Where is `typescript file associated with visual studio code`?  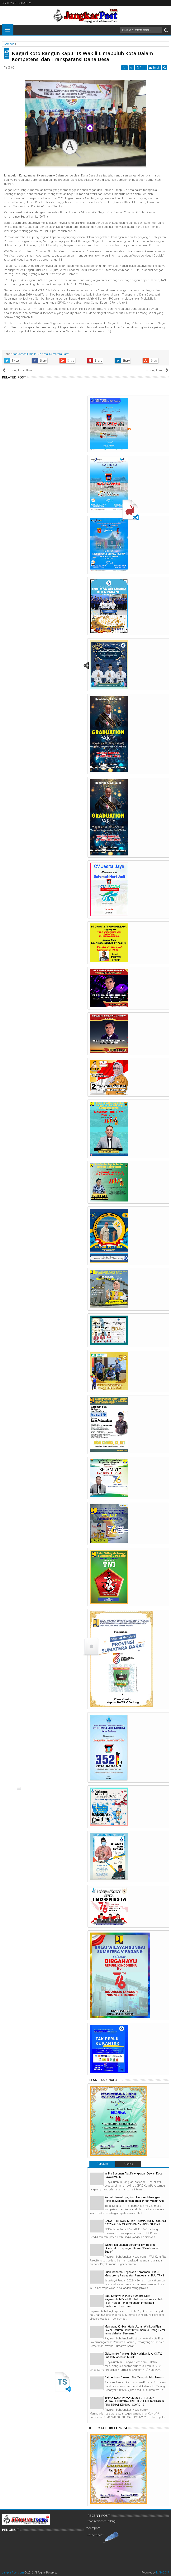
typescript file associated with visual studio code is located at coordinates (62, 2382).